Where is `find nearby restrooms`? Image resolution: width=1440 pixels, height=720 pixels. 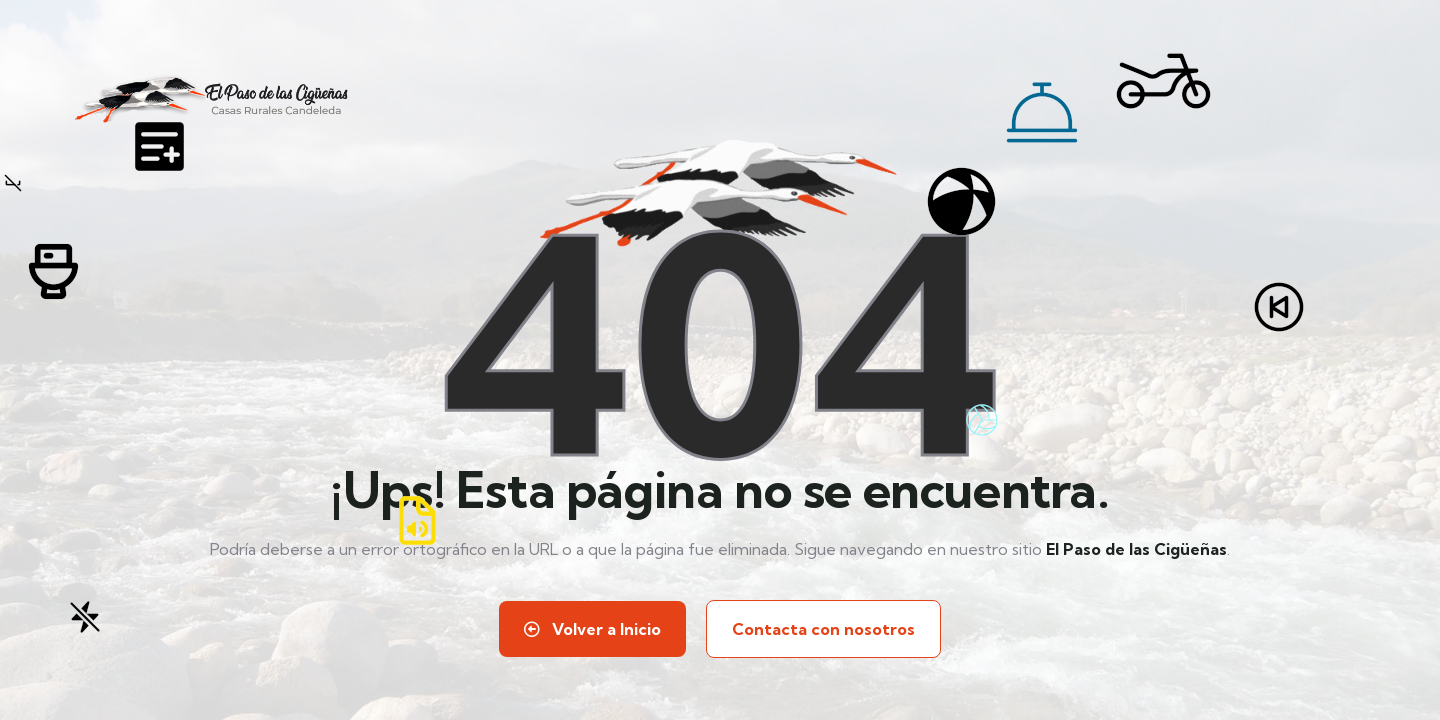
find nearby restrooms is located at coordinates (53, 270).